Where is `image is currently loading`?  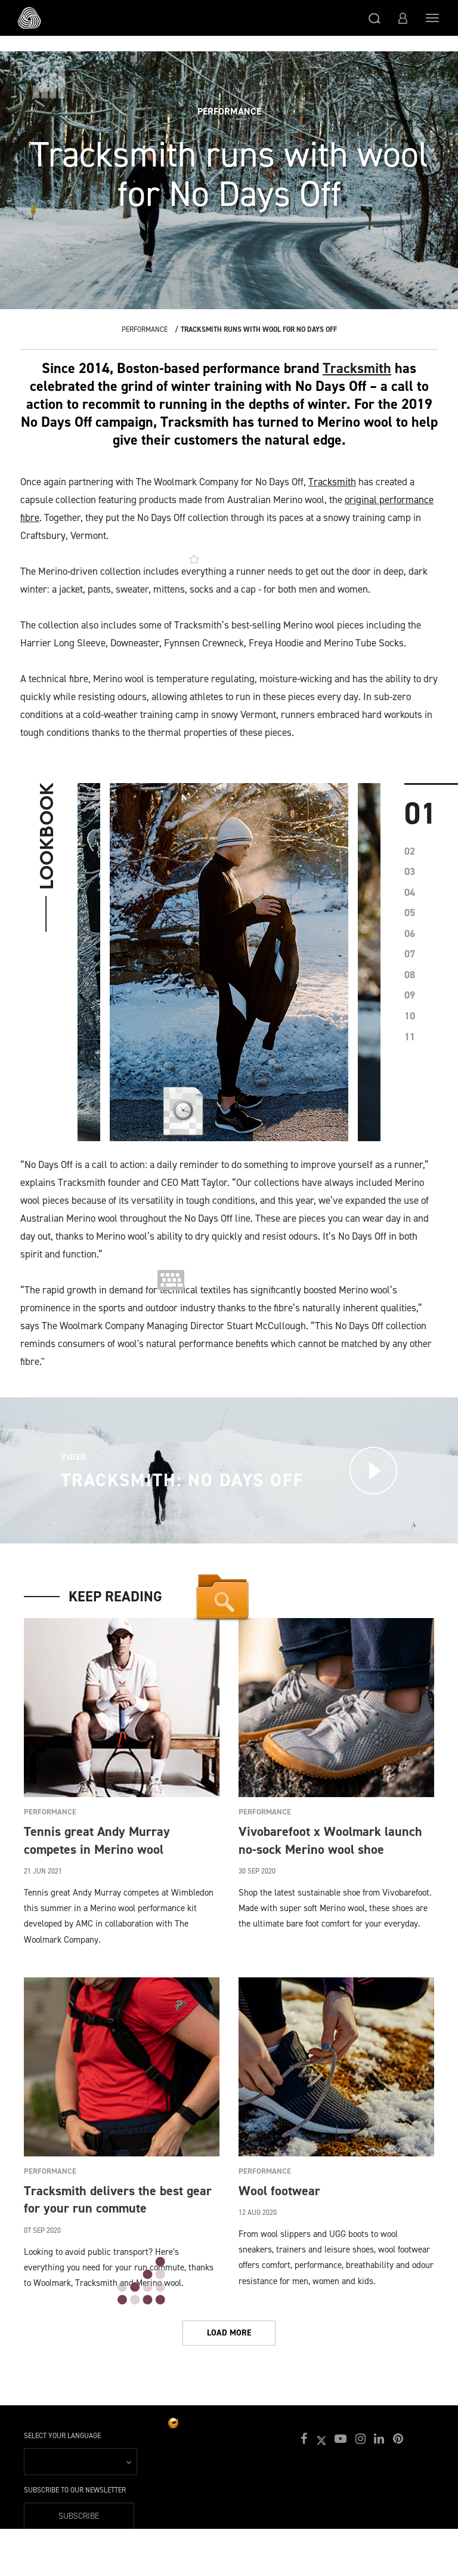 image is currently loading is located at coordinates (184, 1111).